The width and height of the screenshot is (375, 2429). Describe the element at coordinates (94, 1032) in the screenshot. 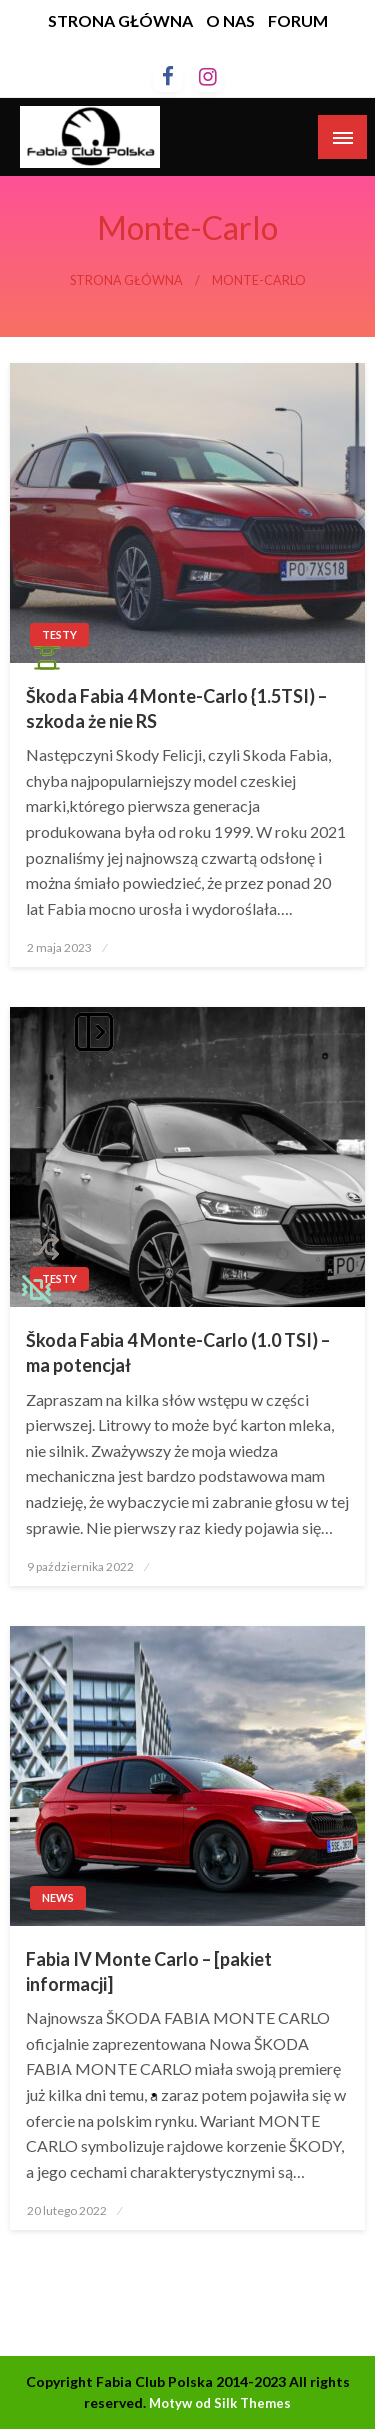

I see `expand the left sidebar panel` at that location.